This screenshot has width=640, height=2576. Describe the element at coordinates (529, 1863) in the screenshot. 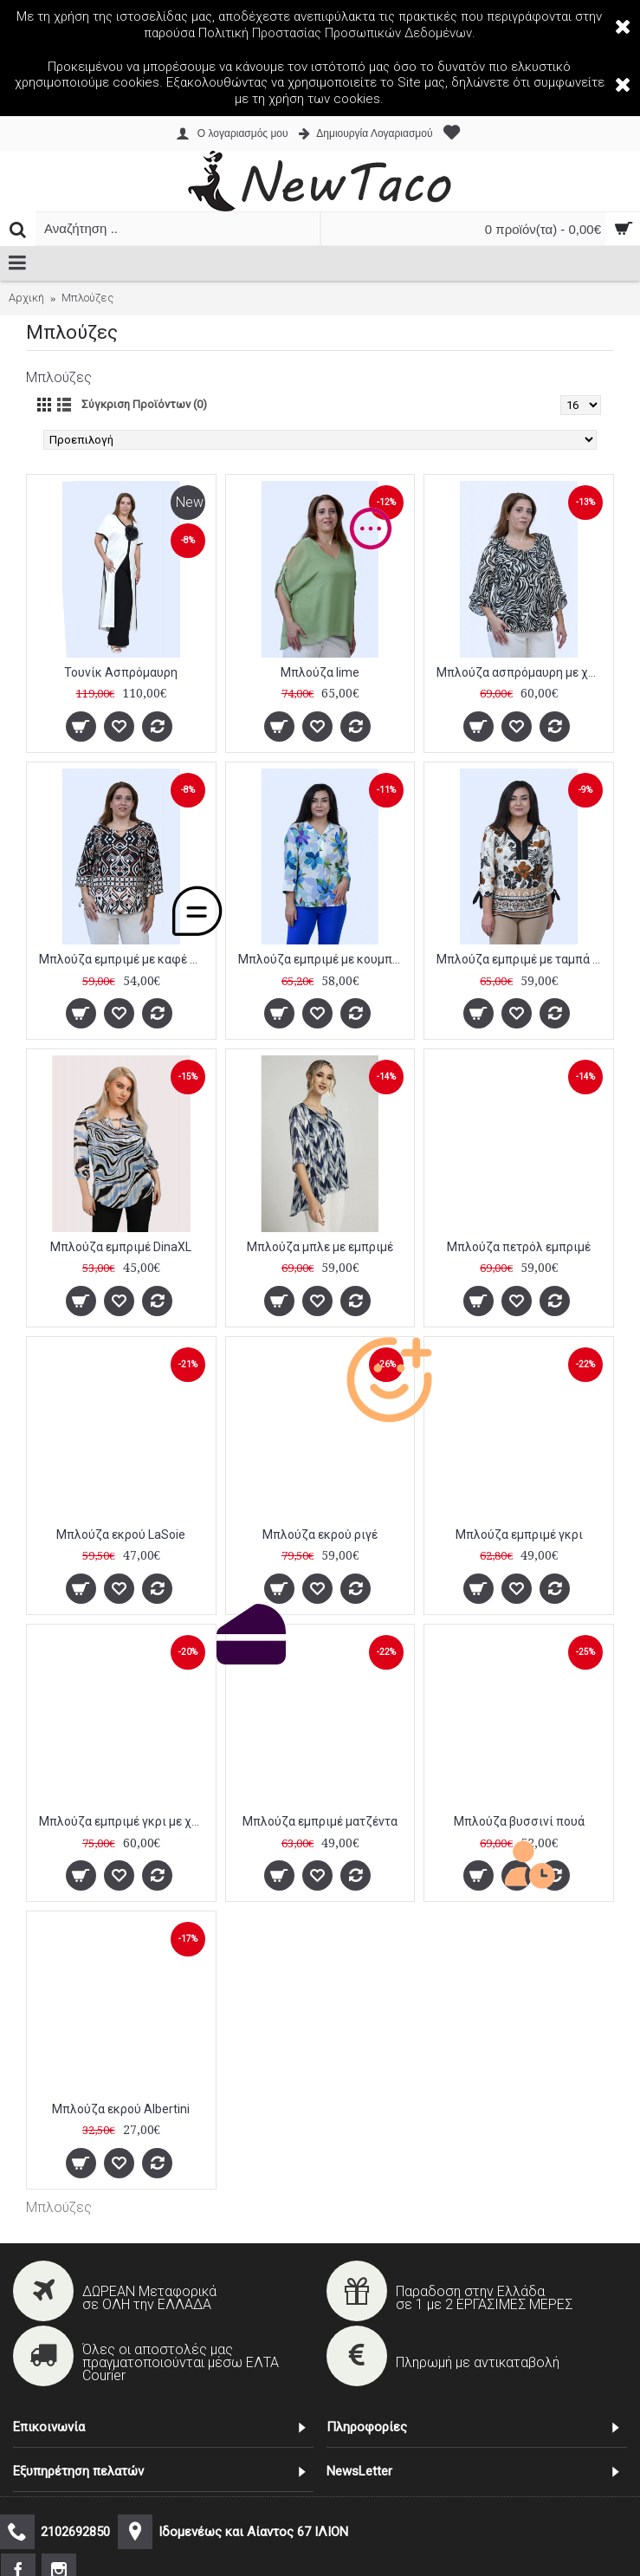

I see `view user's activity history or time log` at that location.